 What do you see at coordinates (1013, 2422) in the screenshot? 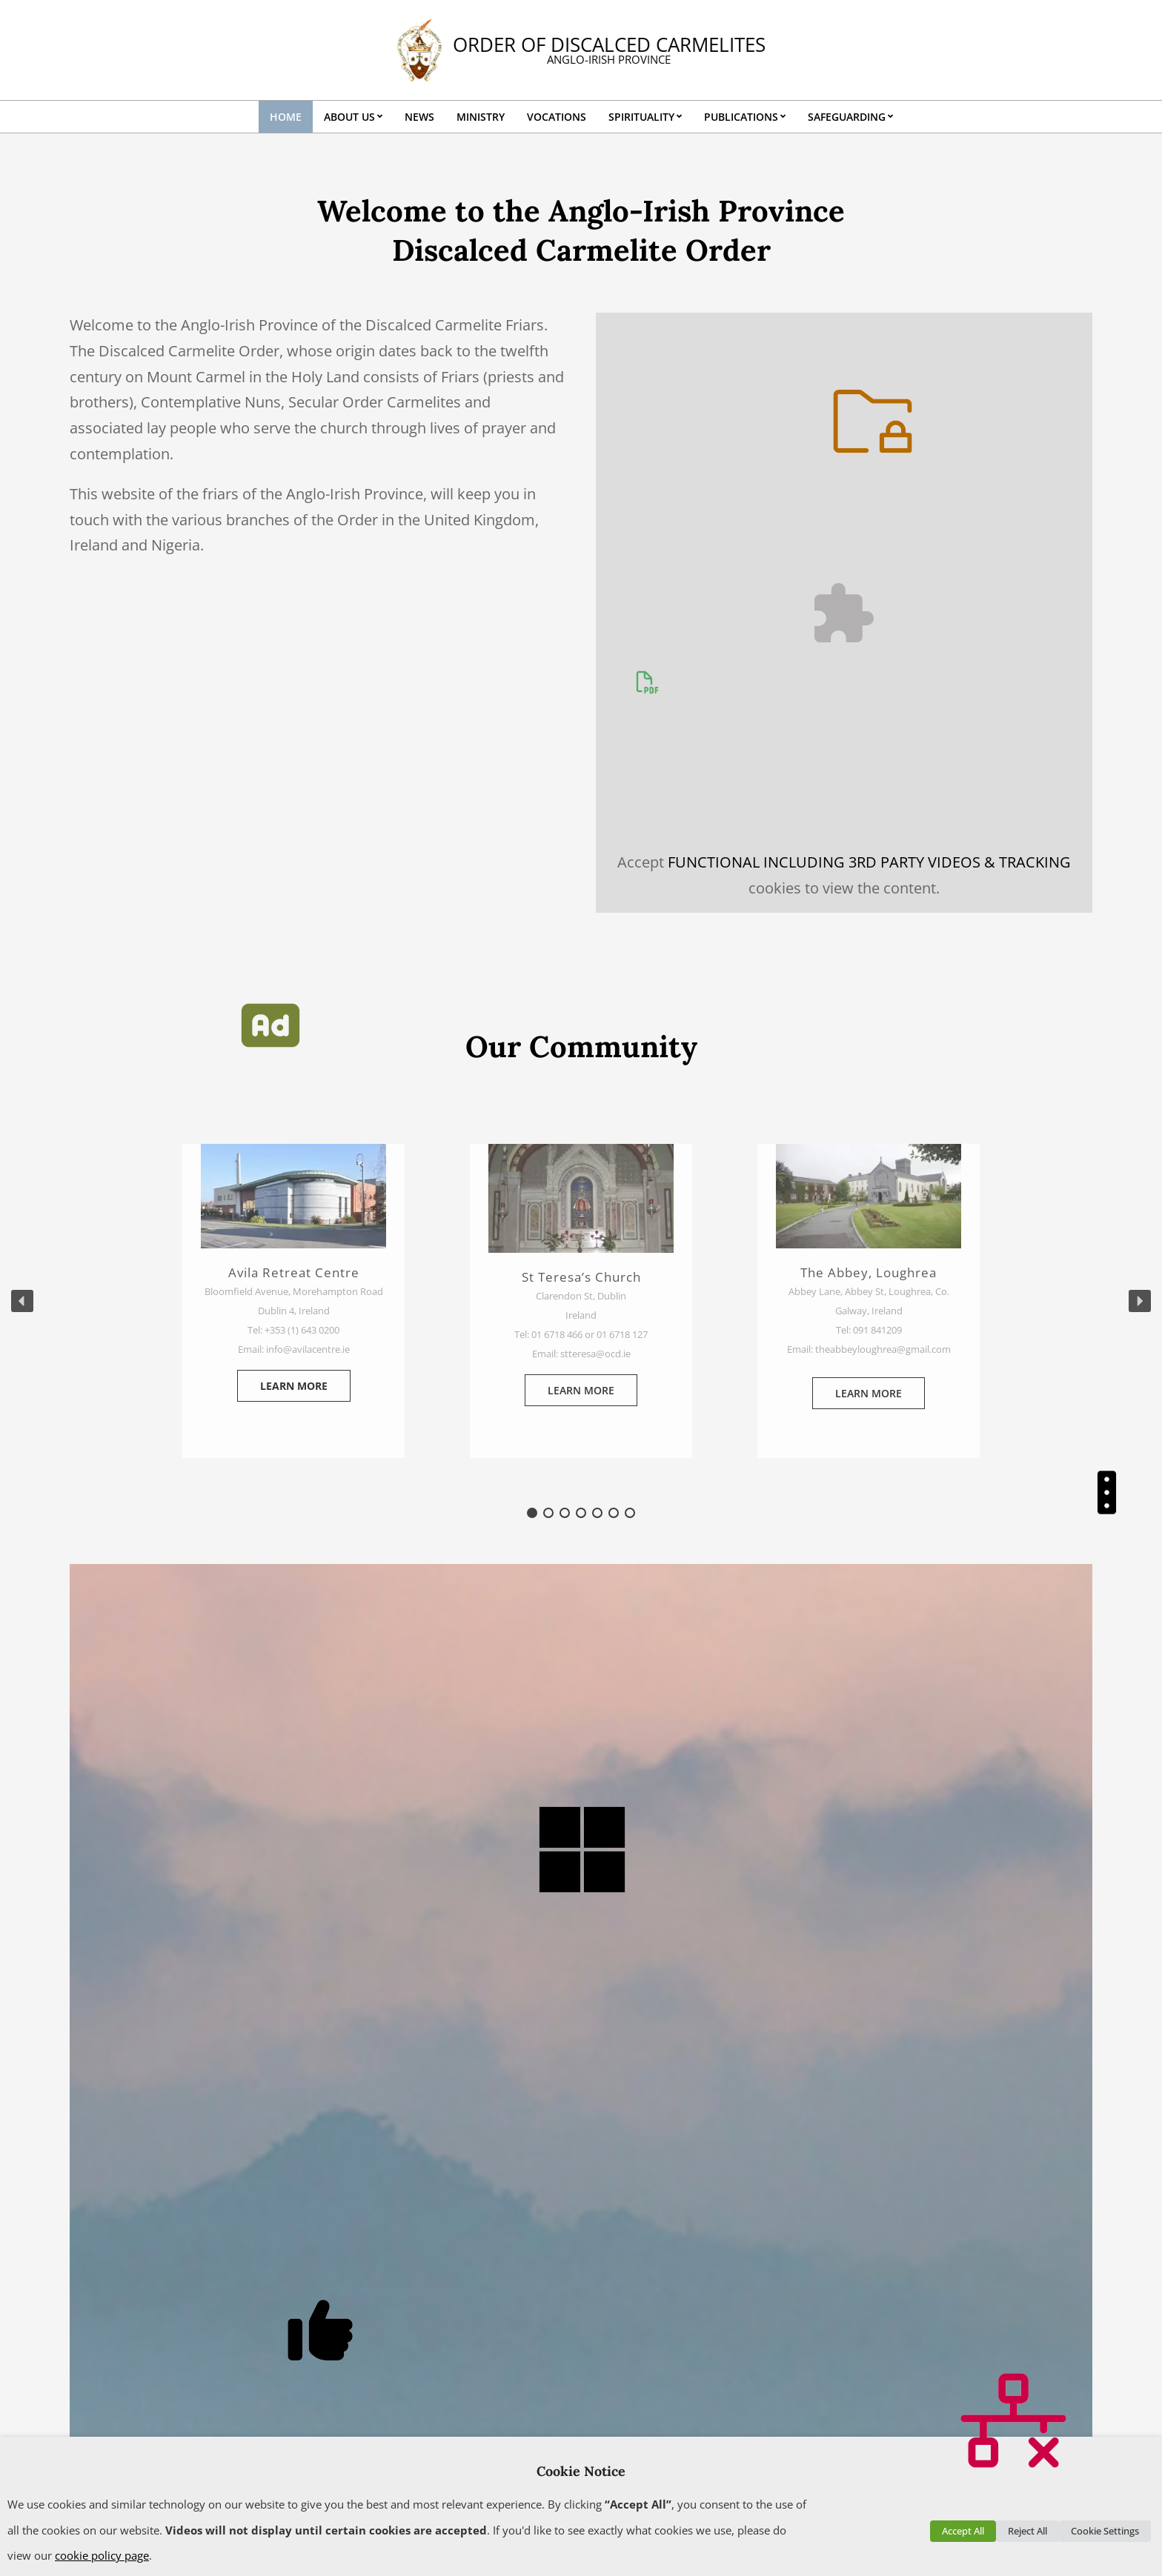
I see `network connection error or failure` at bounding box center [1013, 2422].